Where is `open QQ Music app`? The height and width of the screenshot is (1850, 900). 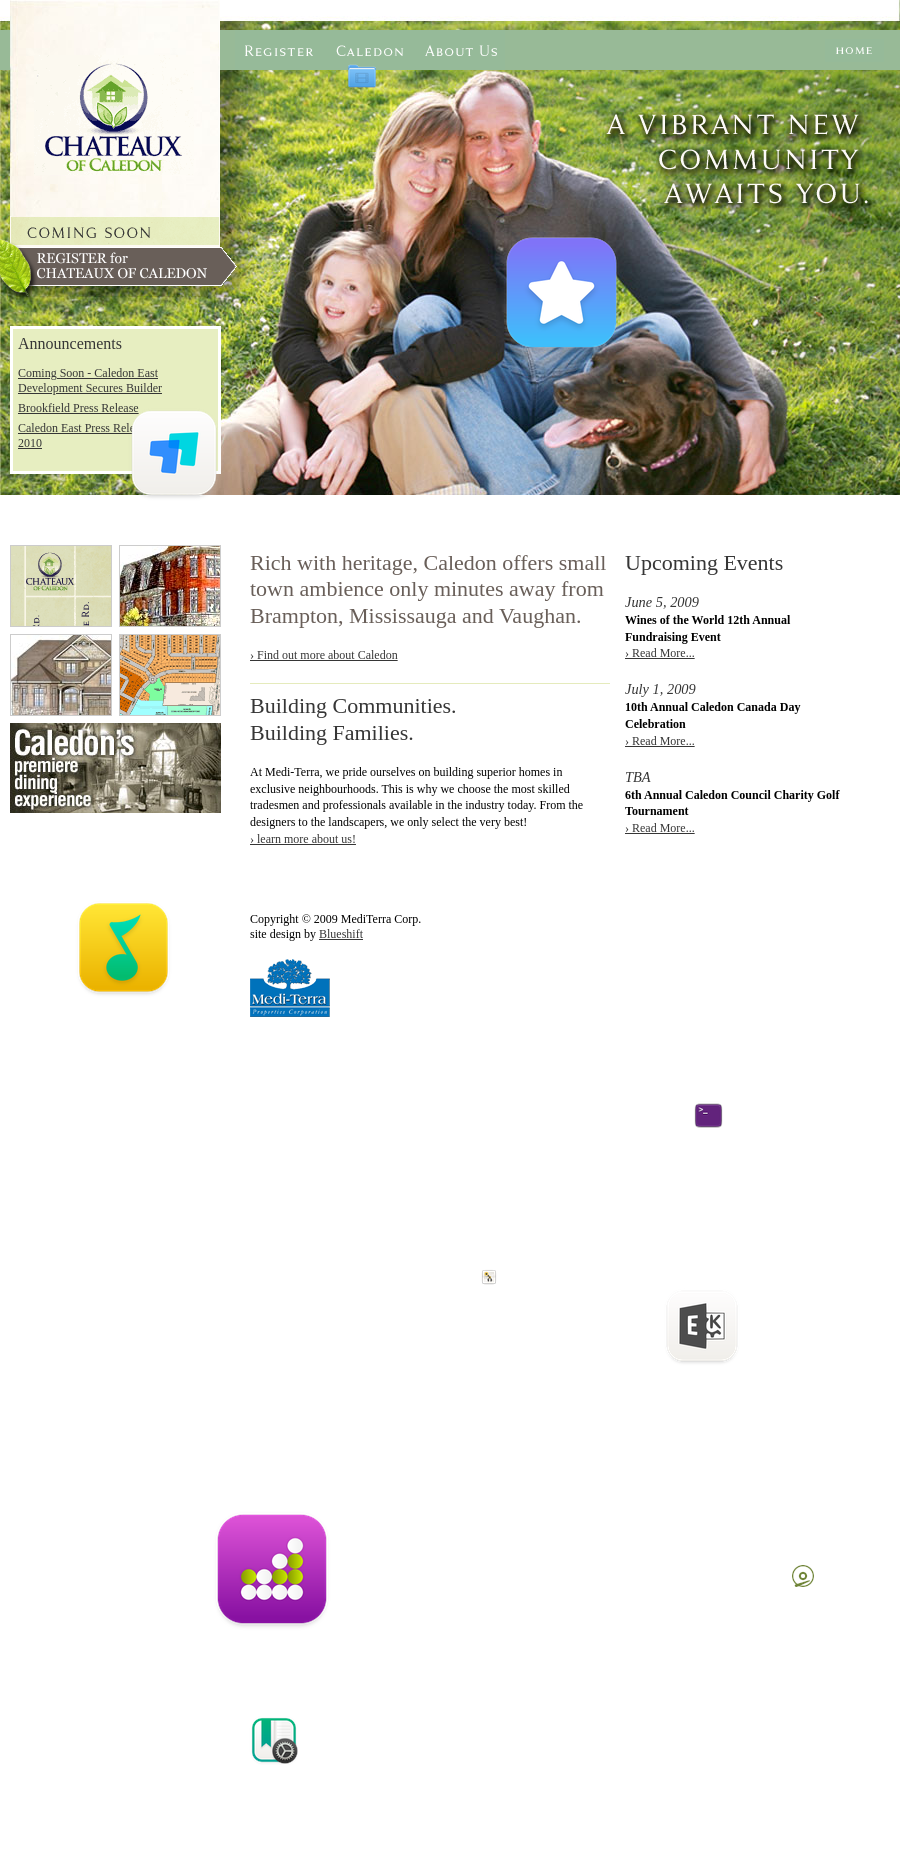 open QQ Music app is located at coordinates (123, 947).